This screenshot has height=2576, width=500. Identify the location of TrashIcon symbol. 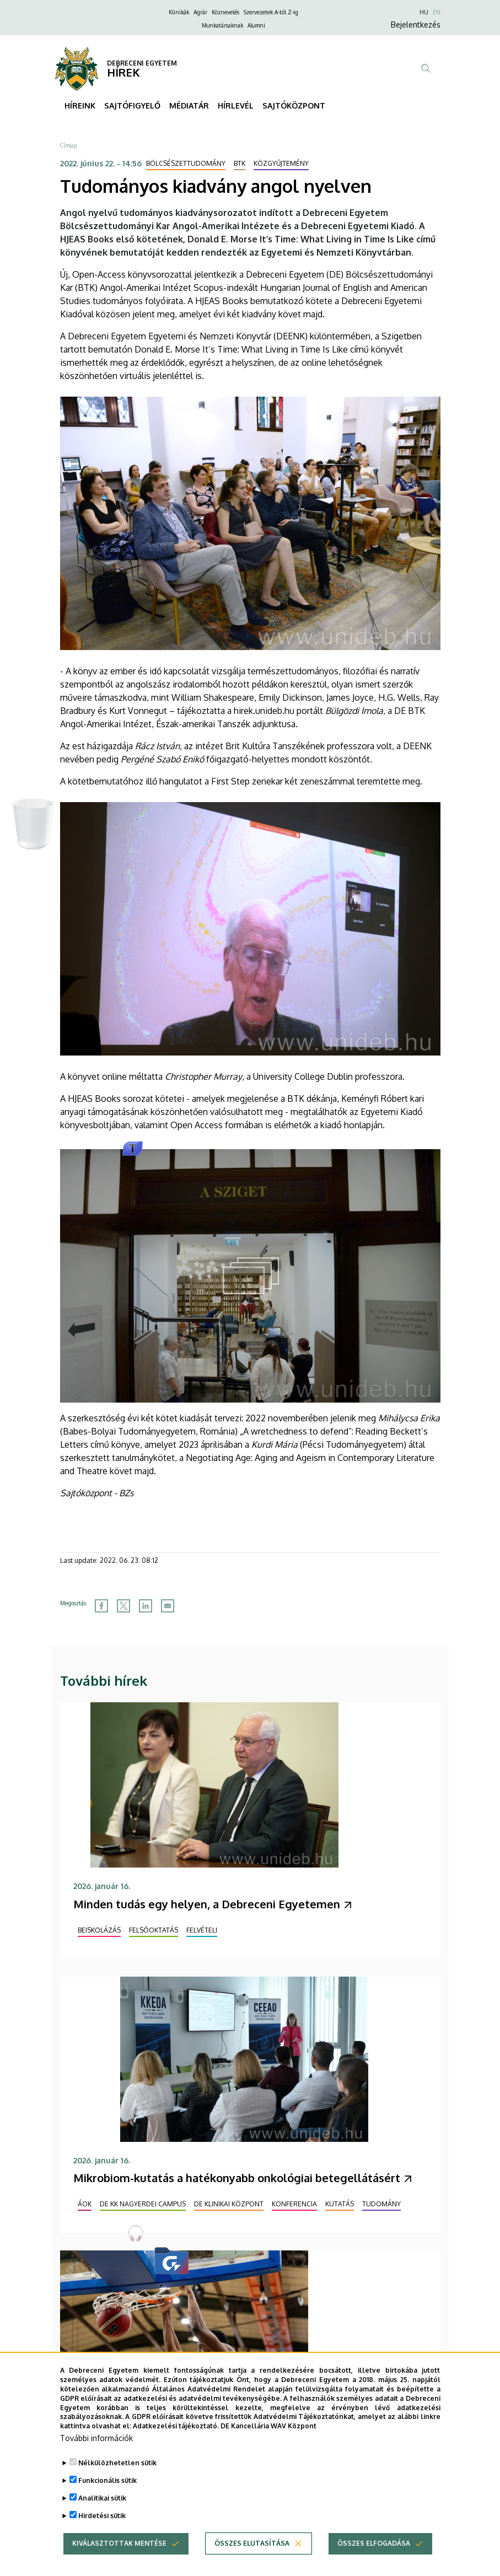
(33, 823).